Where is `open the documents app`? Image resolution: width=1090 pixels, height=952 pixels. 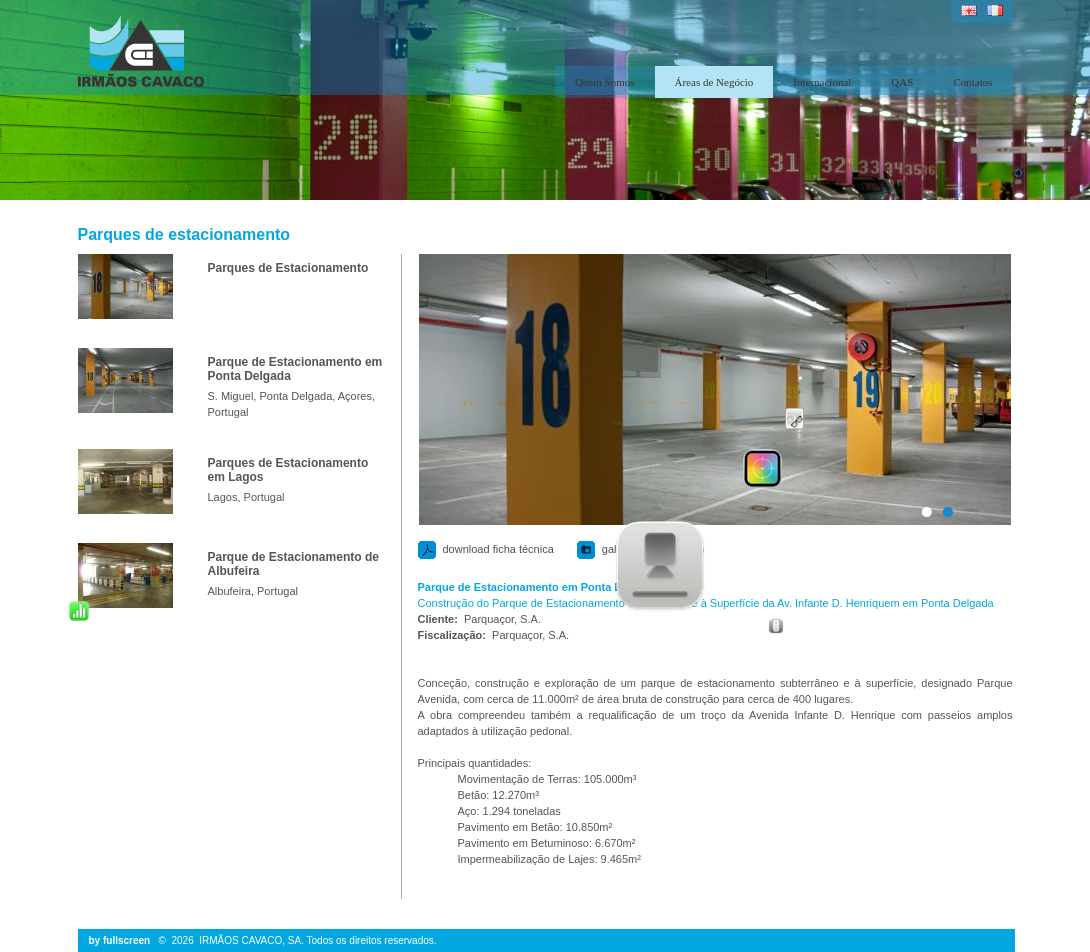 open the documents app is located at coordinates (794, 418).